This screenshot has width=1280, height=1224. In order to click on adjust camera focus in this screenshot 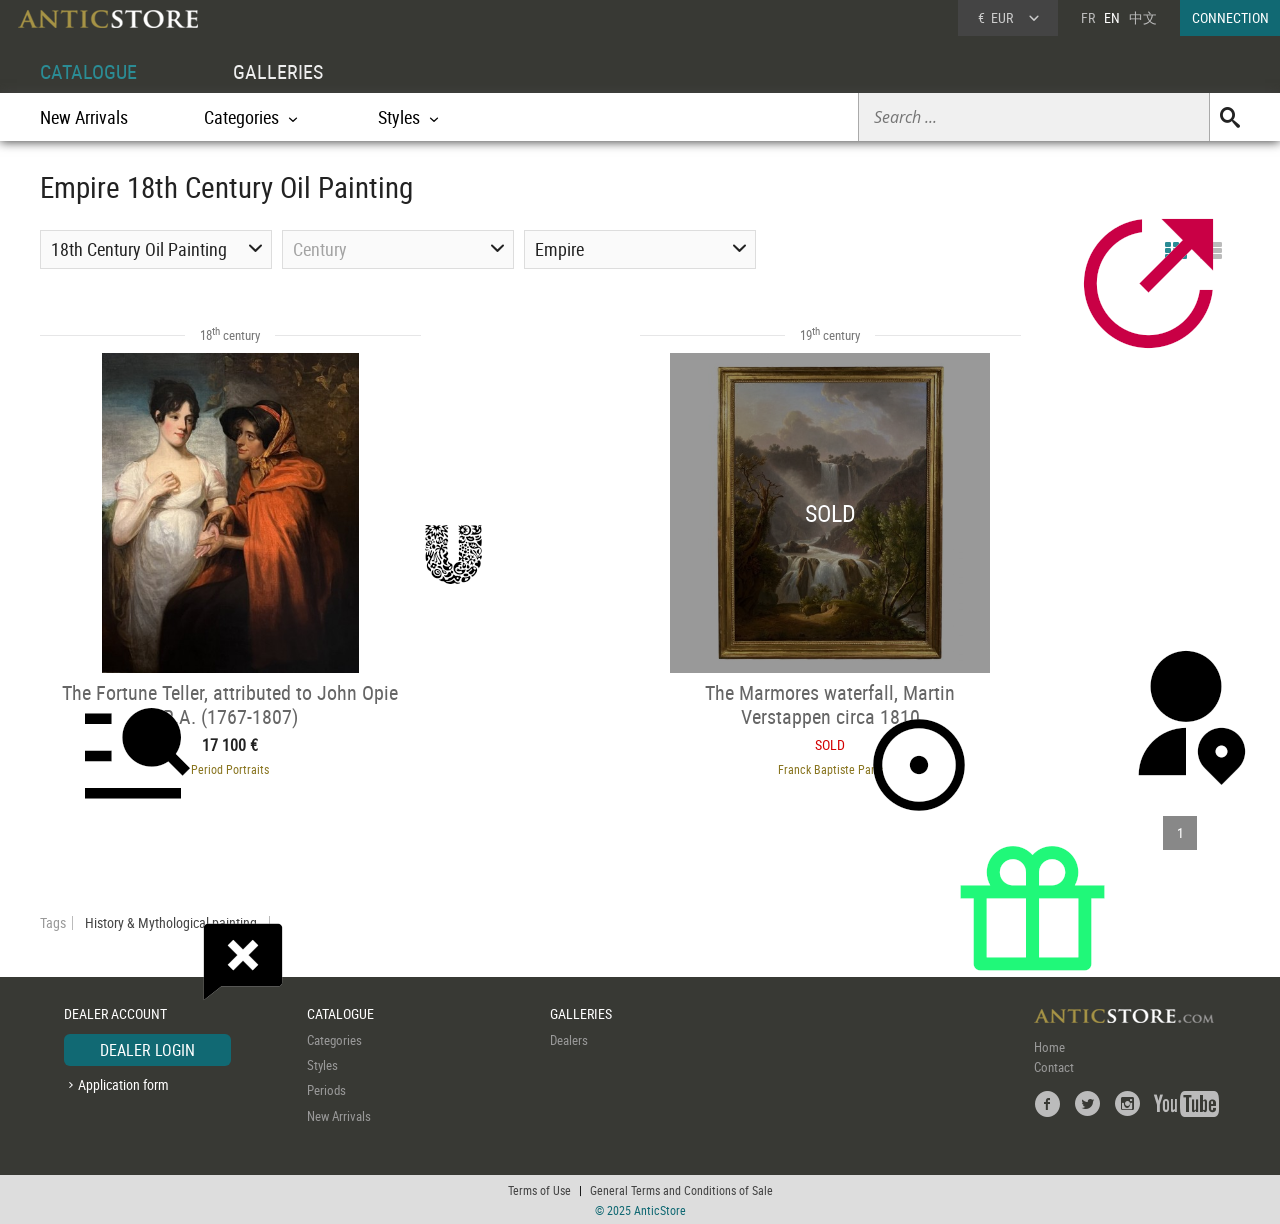, I will do `click(919, 765)`.